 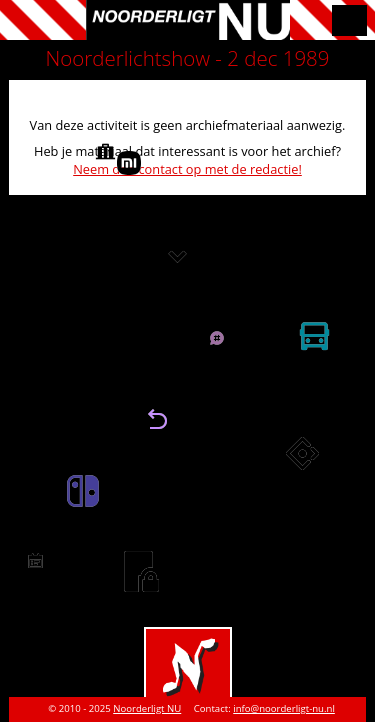 I want to click on navigate to Ant Design documentation or resources, so click(x=302, y=453).